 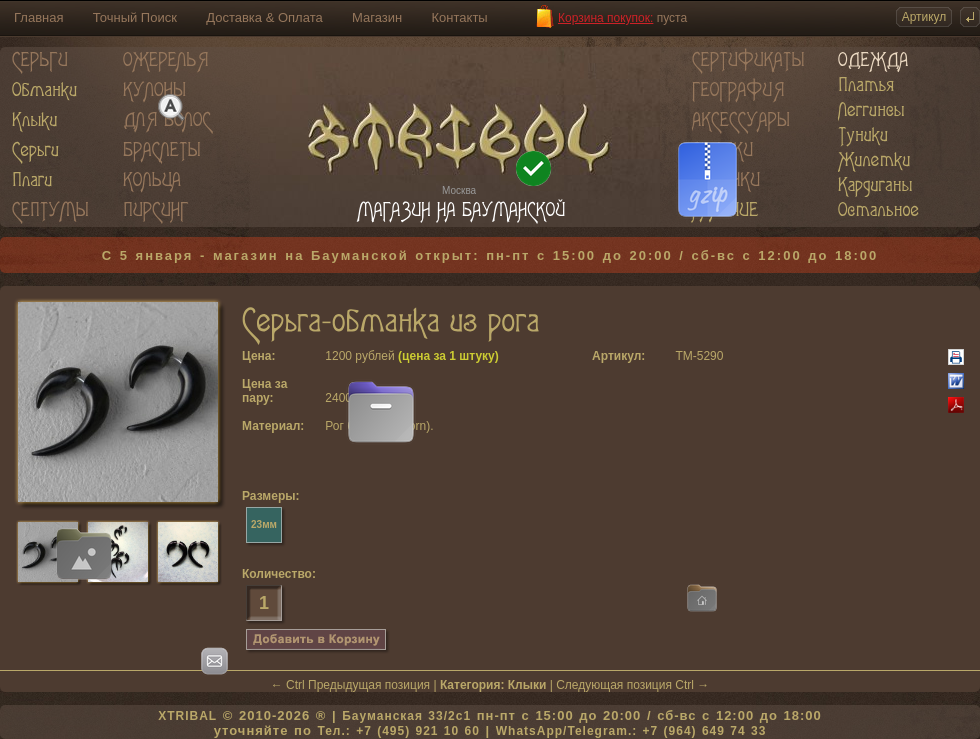 What do you see at coordinates (171, 107) in the screenshot?
I see `search within file contents` at bounding box center [171, 107].